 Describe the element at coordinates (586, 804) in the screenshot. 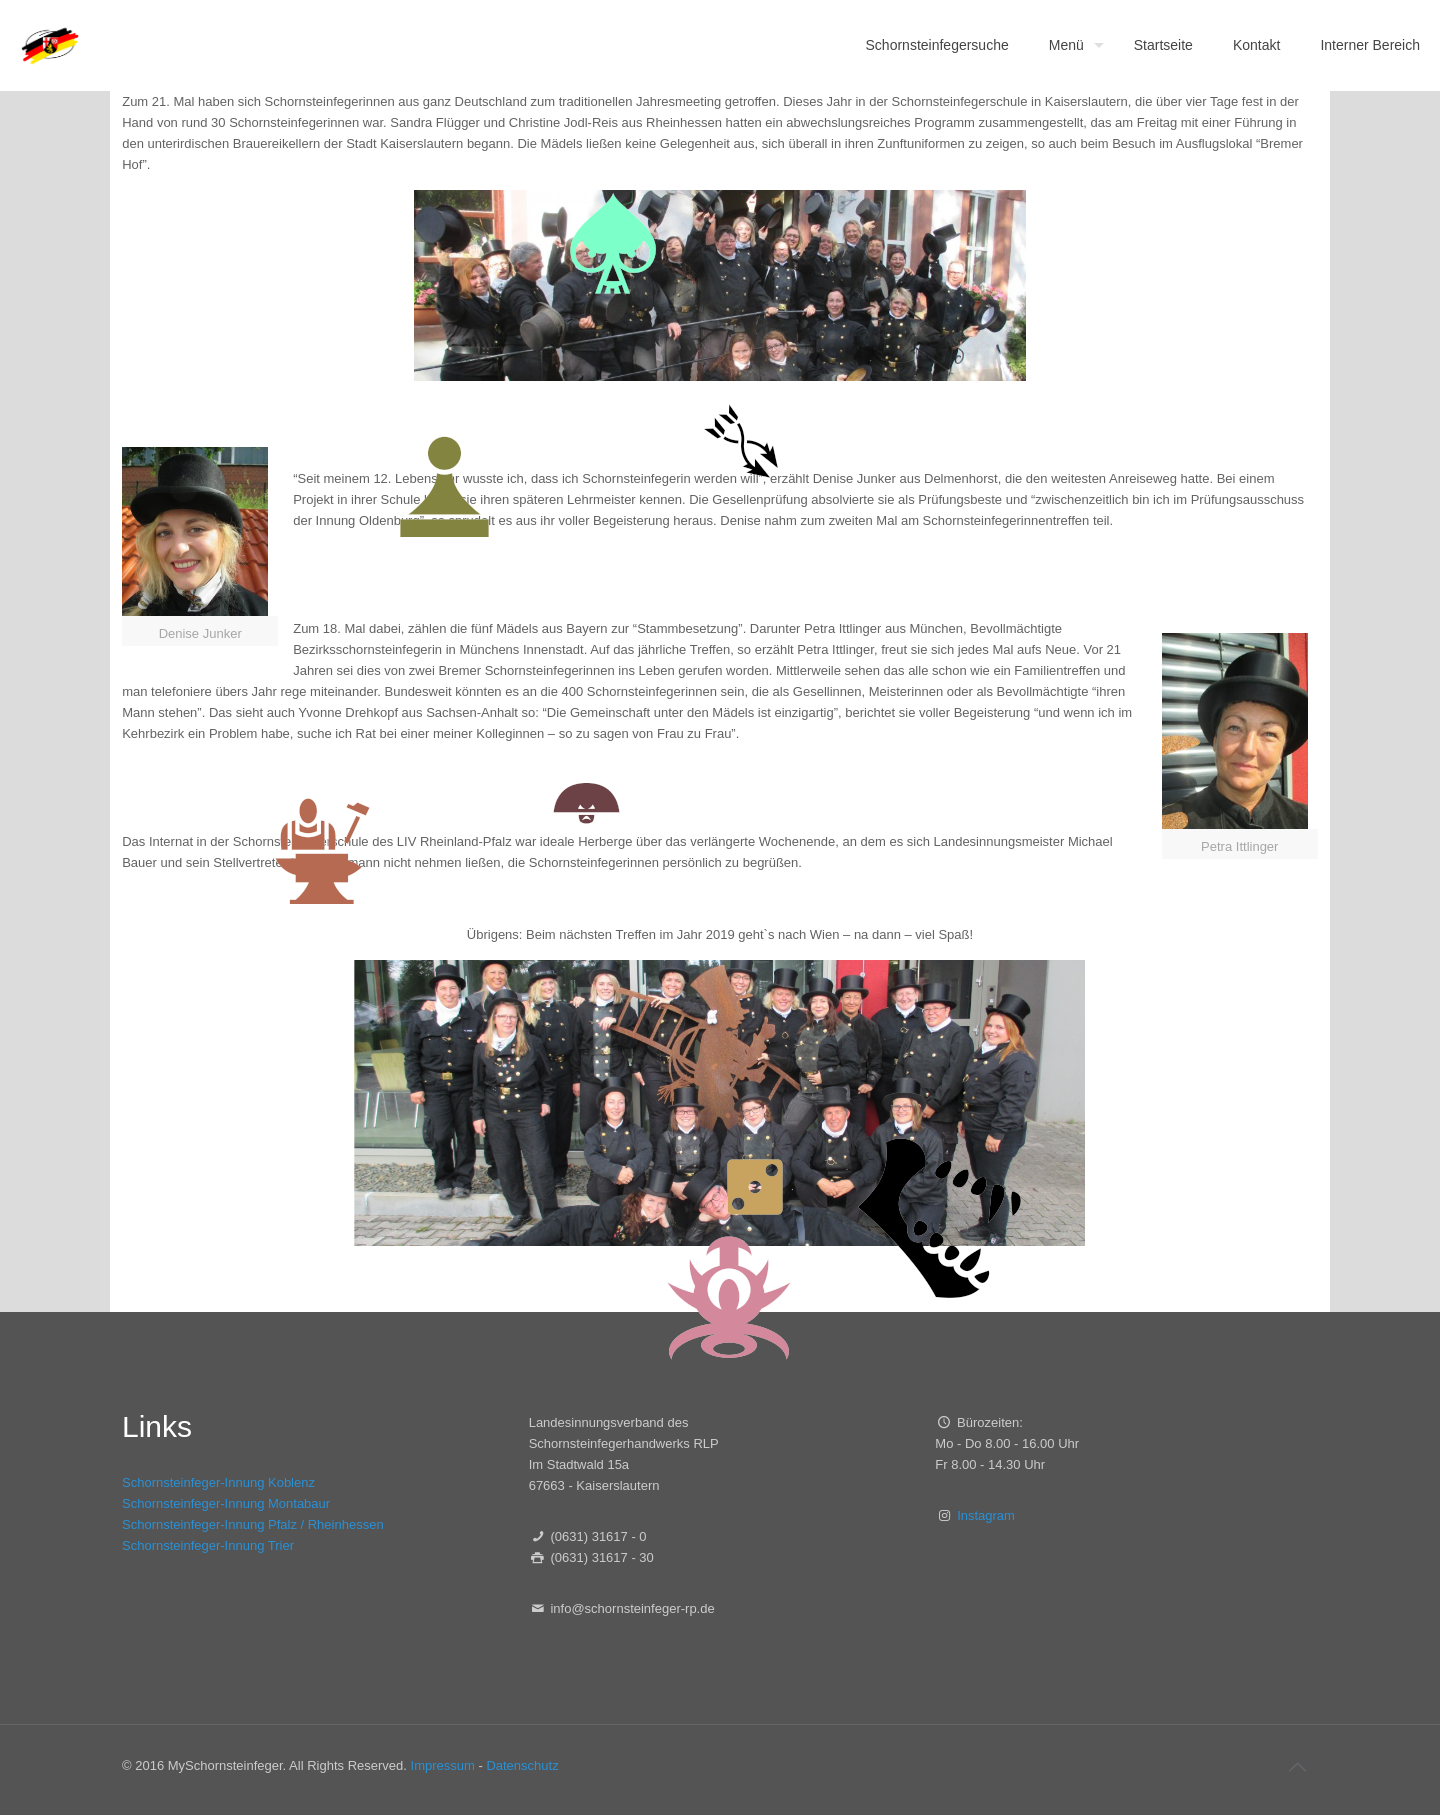

I see `select knight or armored character class` at that location.